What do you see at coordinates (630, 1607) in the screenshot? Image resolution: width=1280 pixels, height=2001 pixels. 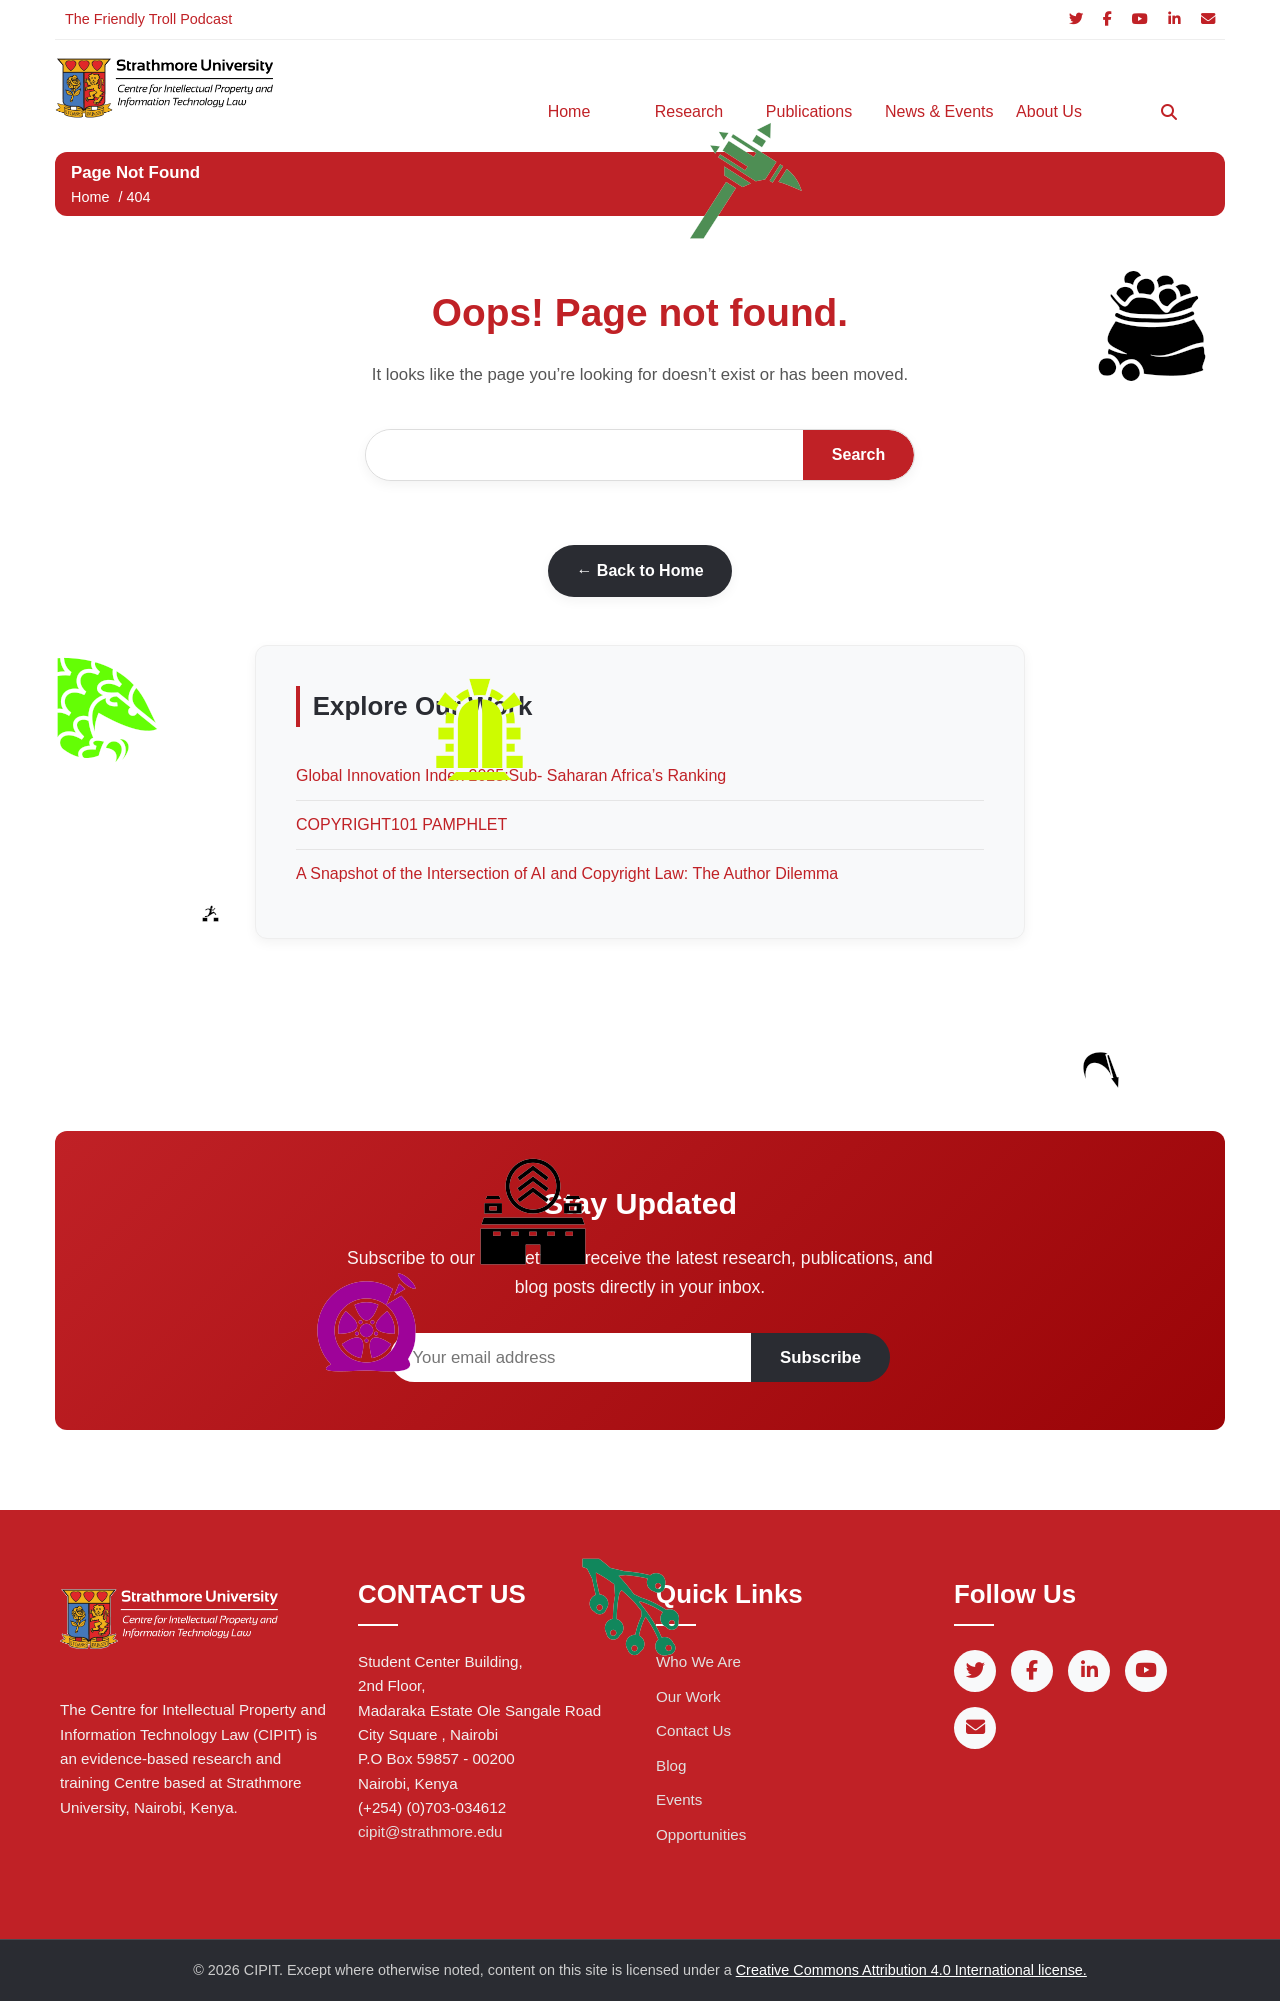 I see `blackcurrant berry ingredient in a cooking or crafting game` at bounding box center [630, 1607].